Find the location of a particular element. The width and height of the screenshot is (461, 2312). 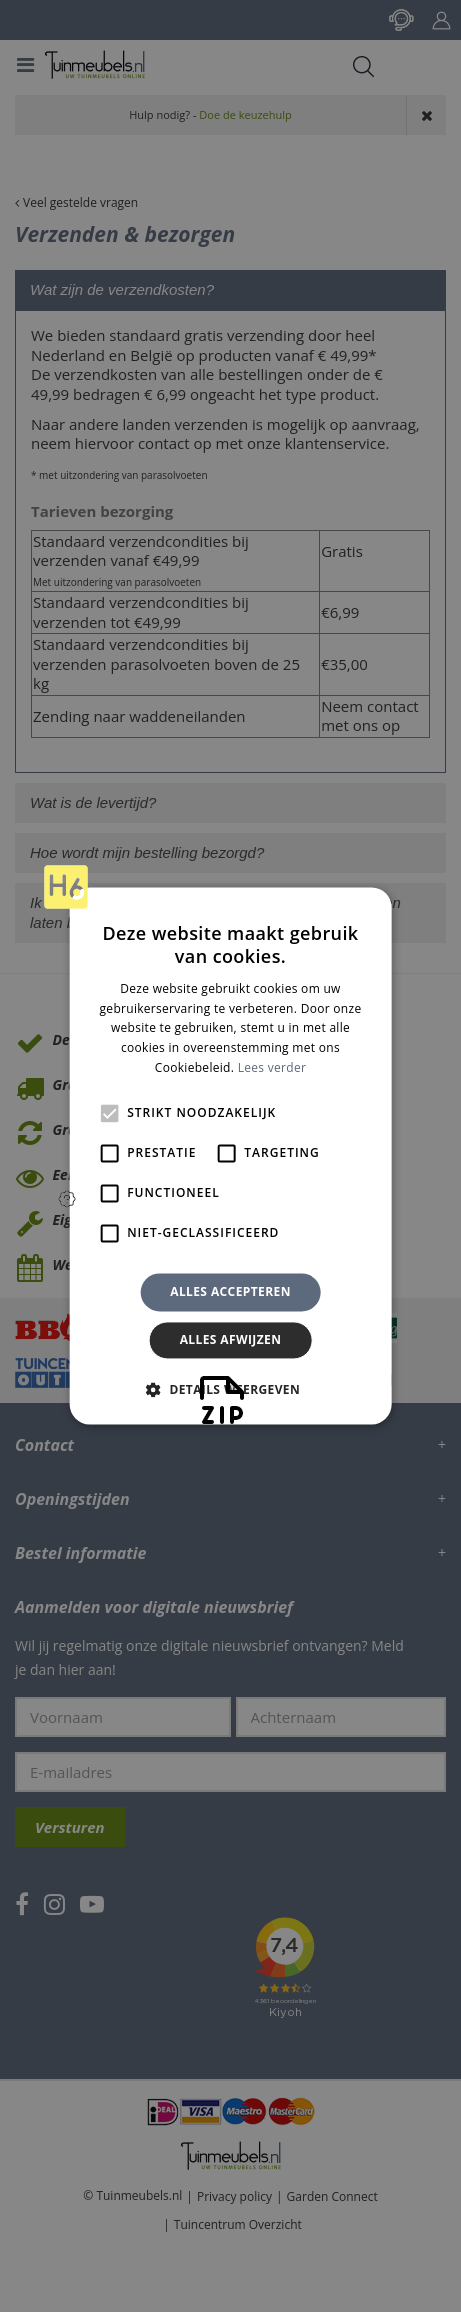

format text as heading level 6 is located at coordinates (66, 887).